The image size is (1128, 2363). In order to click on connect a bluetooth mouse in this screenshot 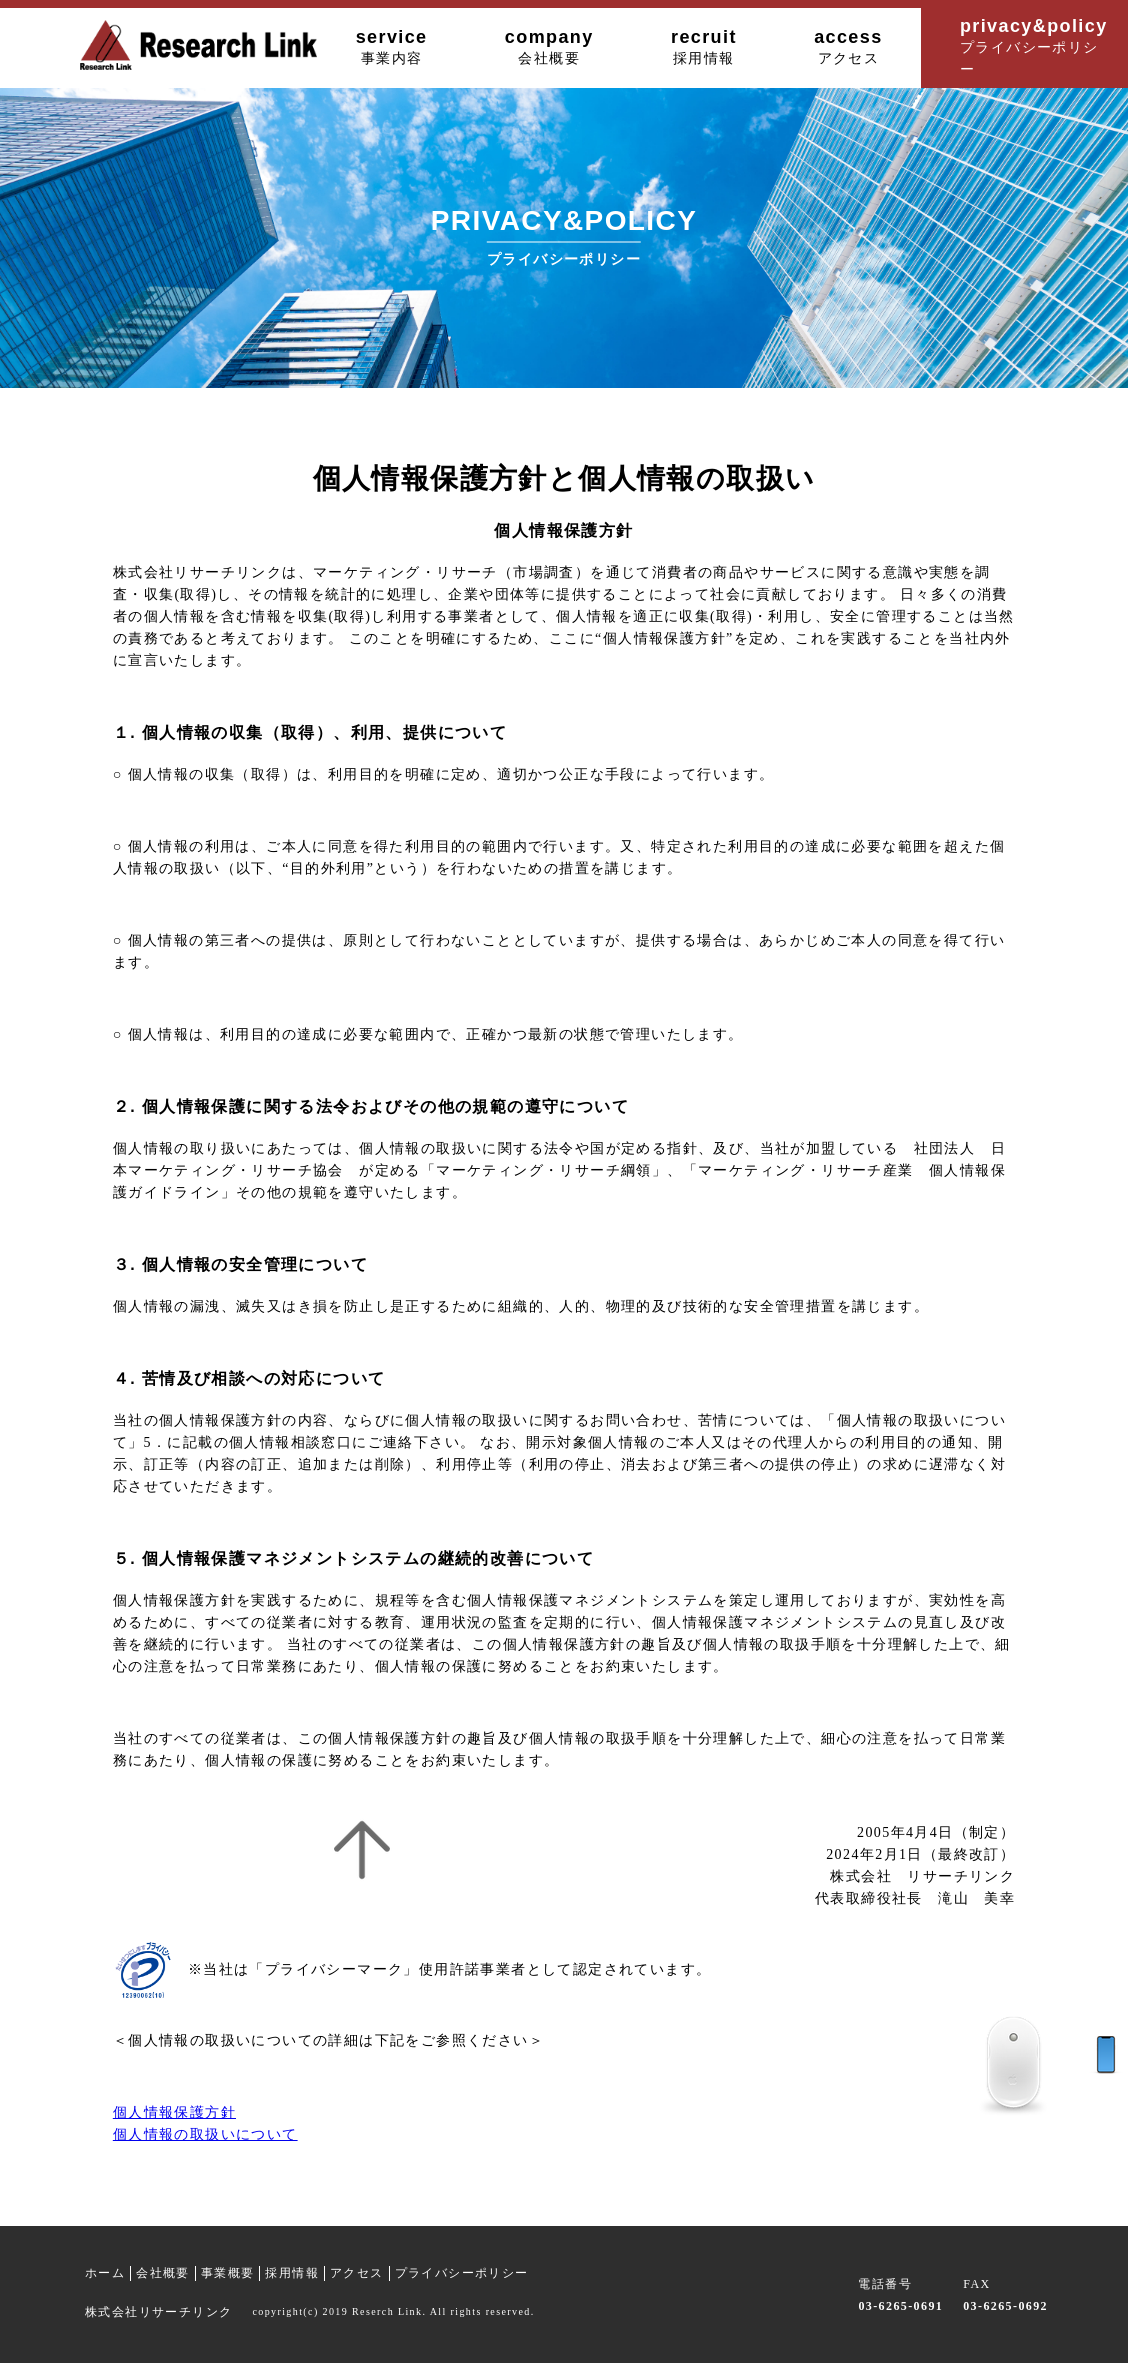, I will do `click(1013, 2065)`.